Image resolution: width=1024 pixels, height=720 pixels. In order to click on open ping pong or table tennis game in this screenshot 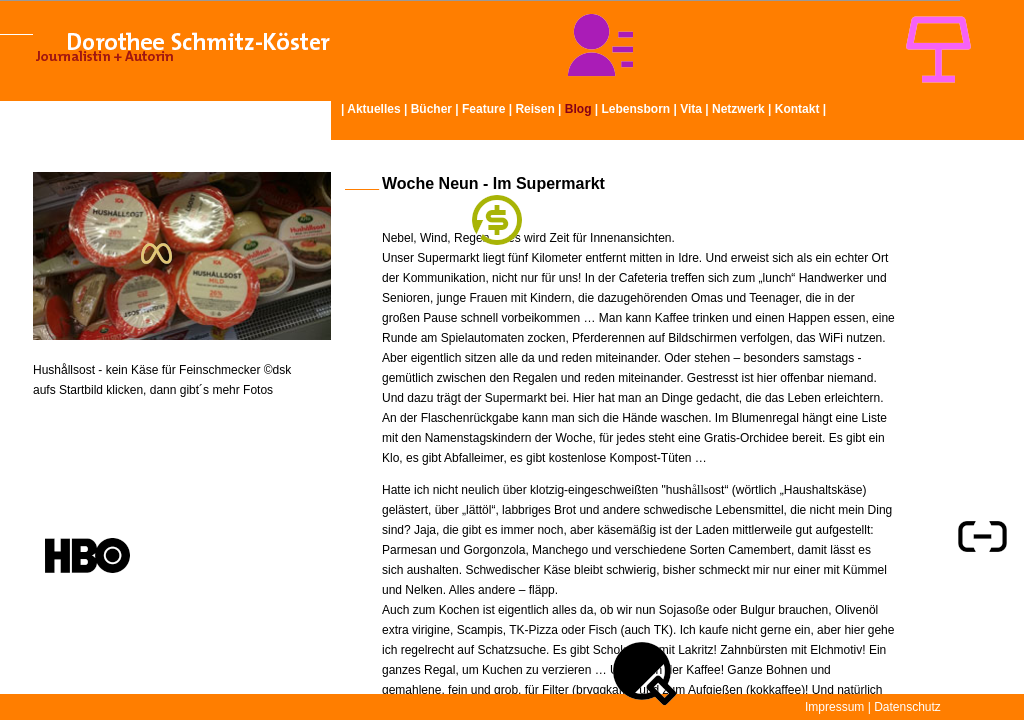, I will do `click(643, 672)`.